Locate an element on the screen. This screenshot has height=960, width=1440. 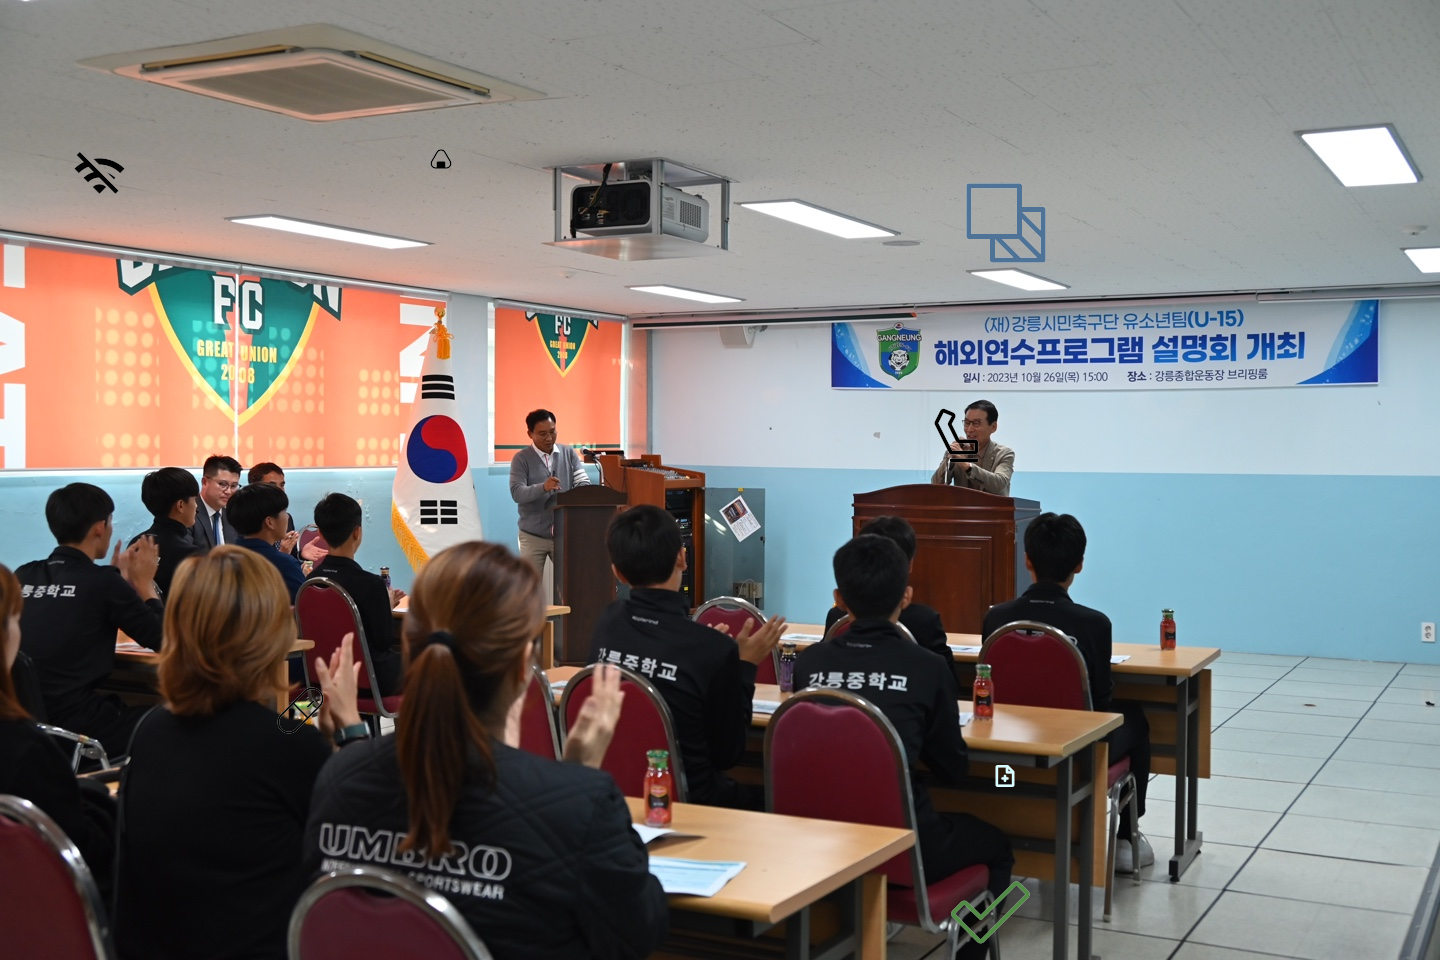
remove or subtract a layer from selection is located at coordinates (1006, 223).